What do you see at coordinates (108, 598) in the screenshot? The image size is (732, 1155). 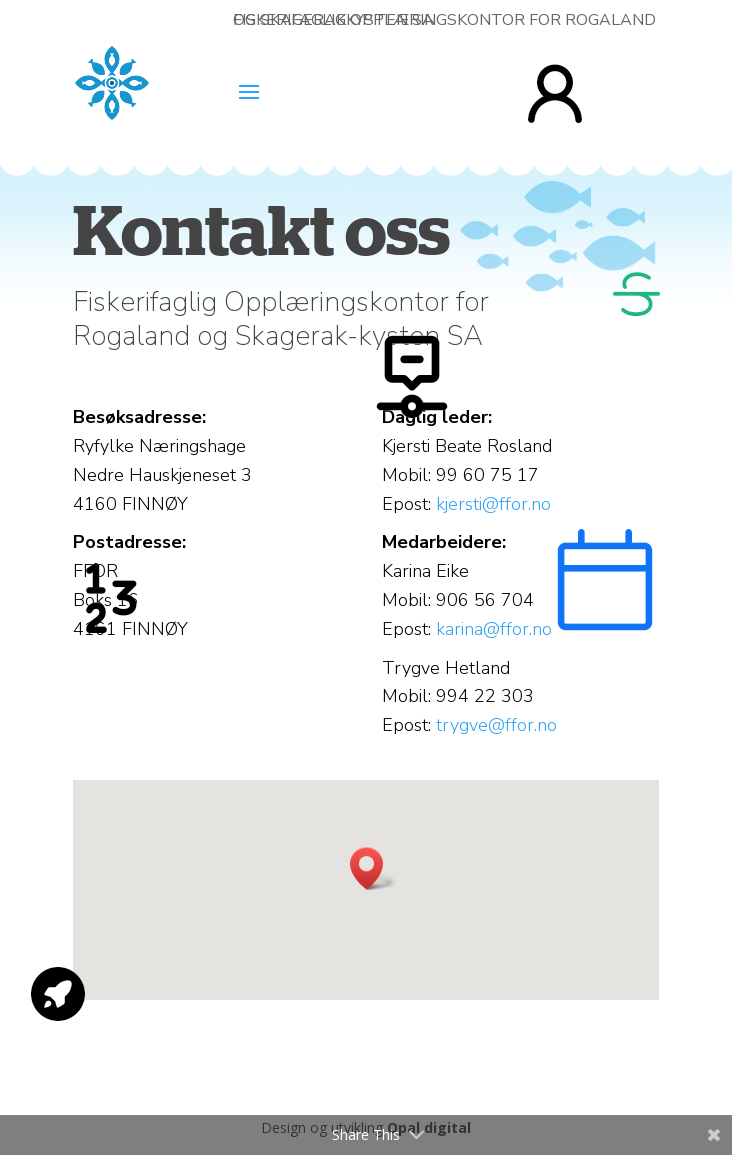 I see `toggle numbered list formatting` at bounding box center [108, 598].